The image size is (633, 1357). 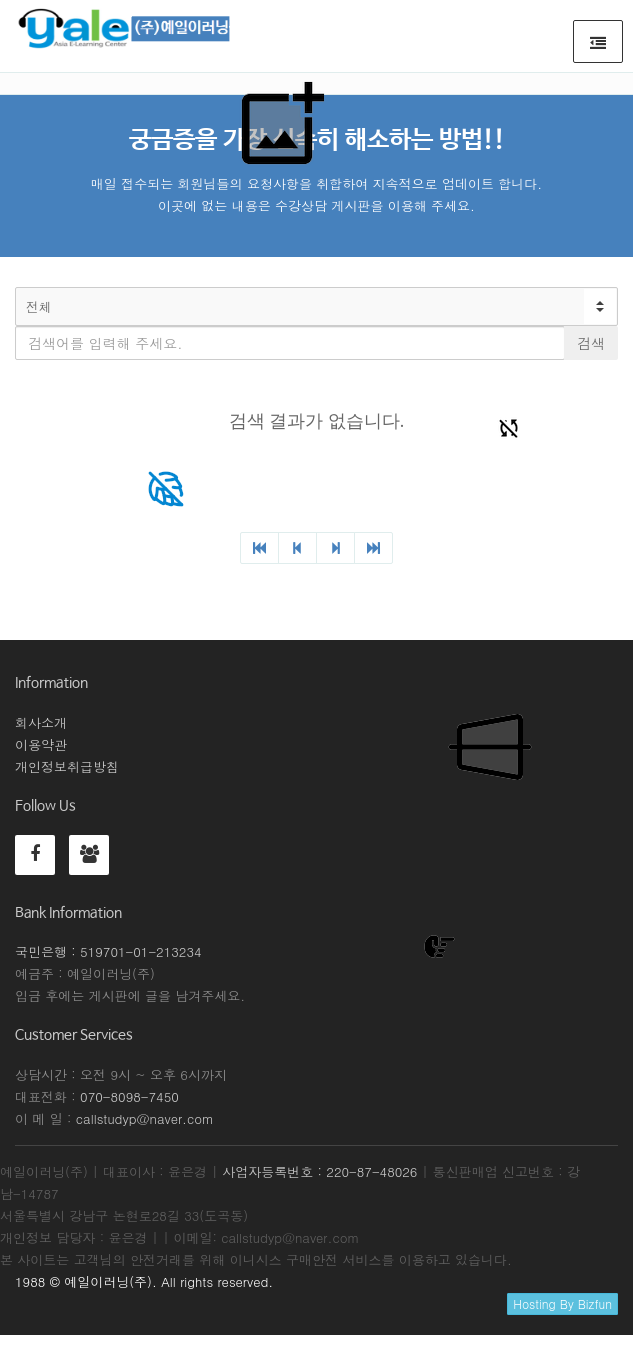 What do you see at coordinates (490, 747) in the screenshot?
I see `adjust perspective or viewing angle` at bounding box center [490, 747].